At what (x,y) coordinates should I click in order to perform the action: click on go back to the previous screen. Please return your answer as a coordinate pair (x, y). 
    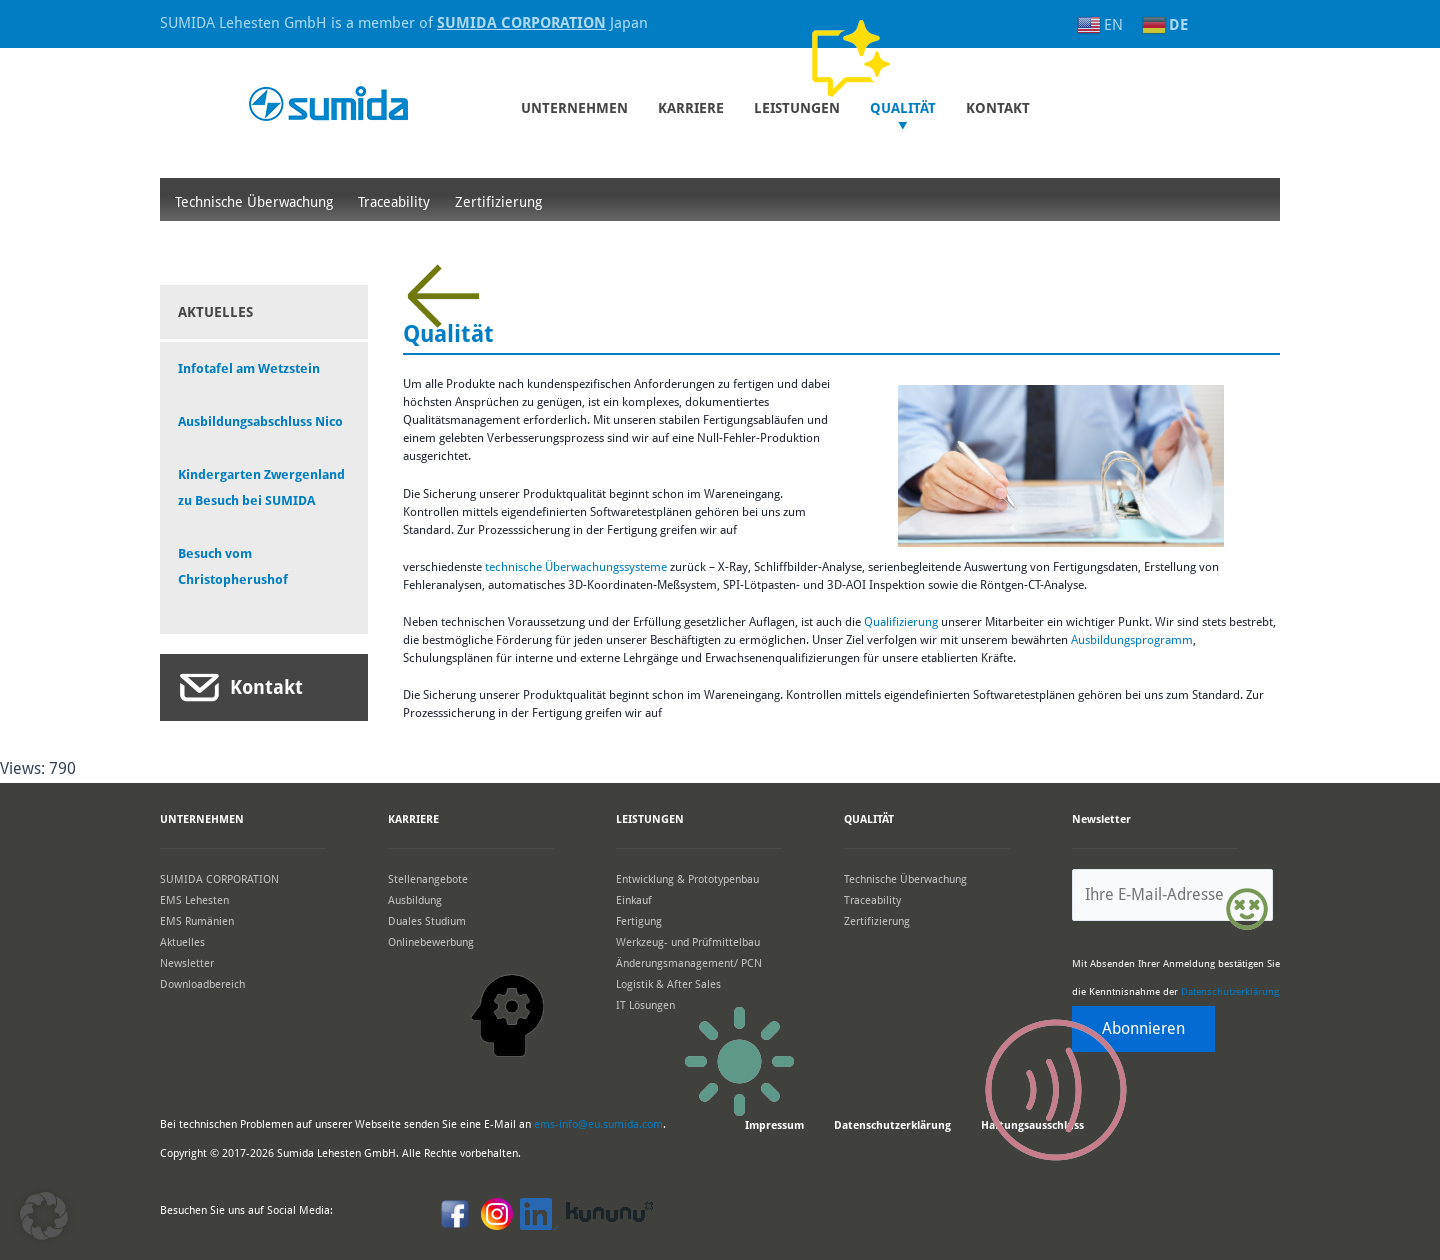
    Looking at the image, I should click on (443, 293).